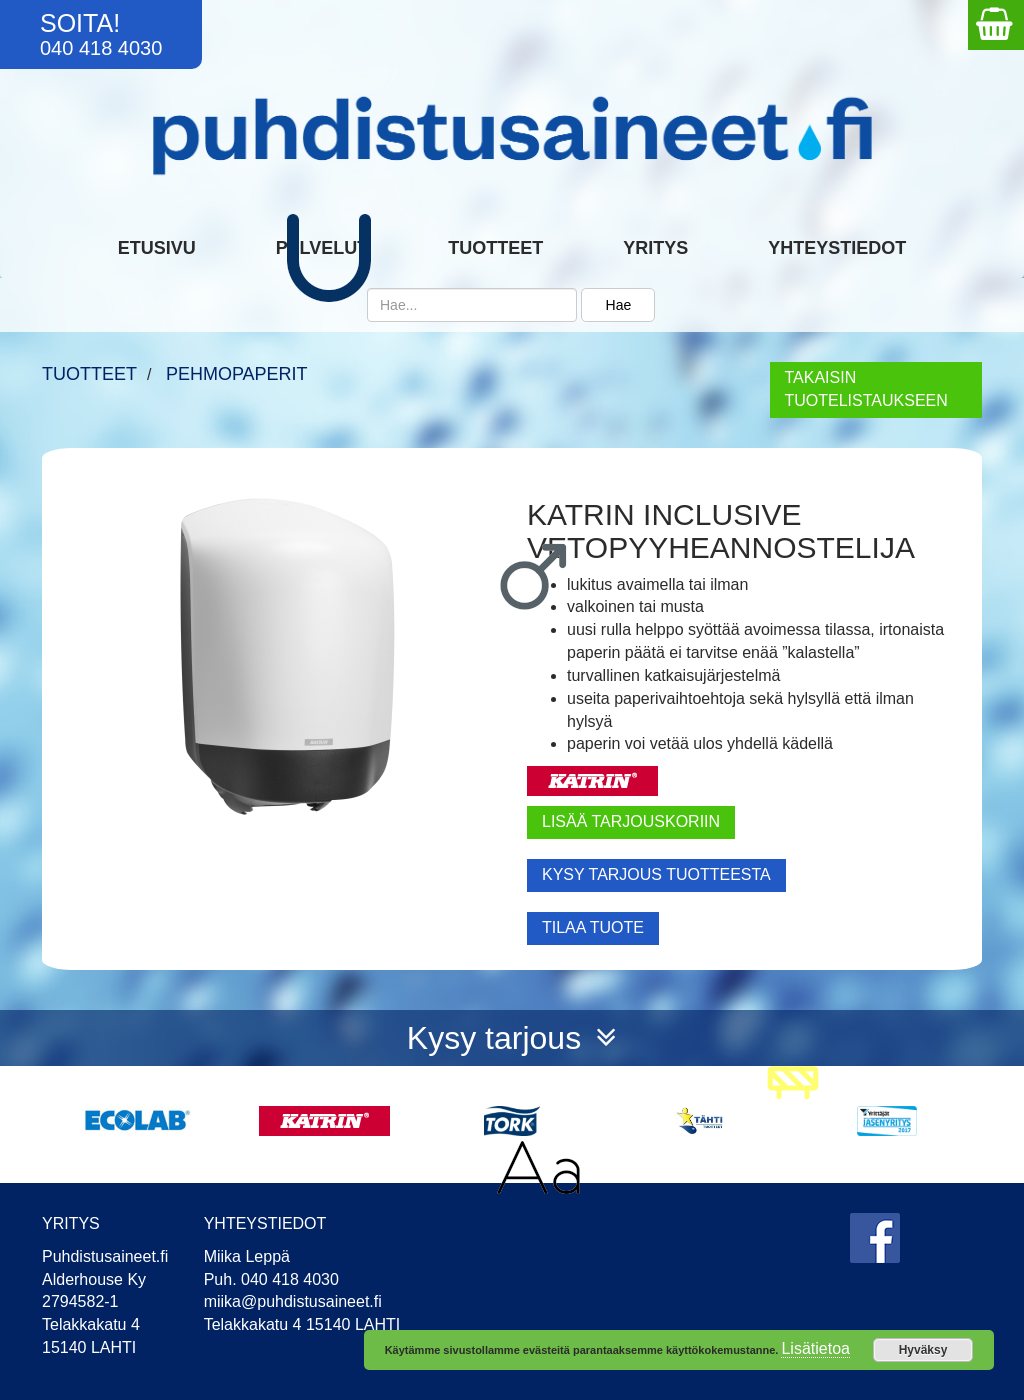  Describe the element at coordinates (531, 578) in the screenshot. I see `indicates male gender selection` at that location.